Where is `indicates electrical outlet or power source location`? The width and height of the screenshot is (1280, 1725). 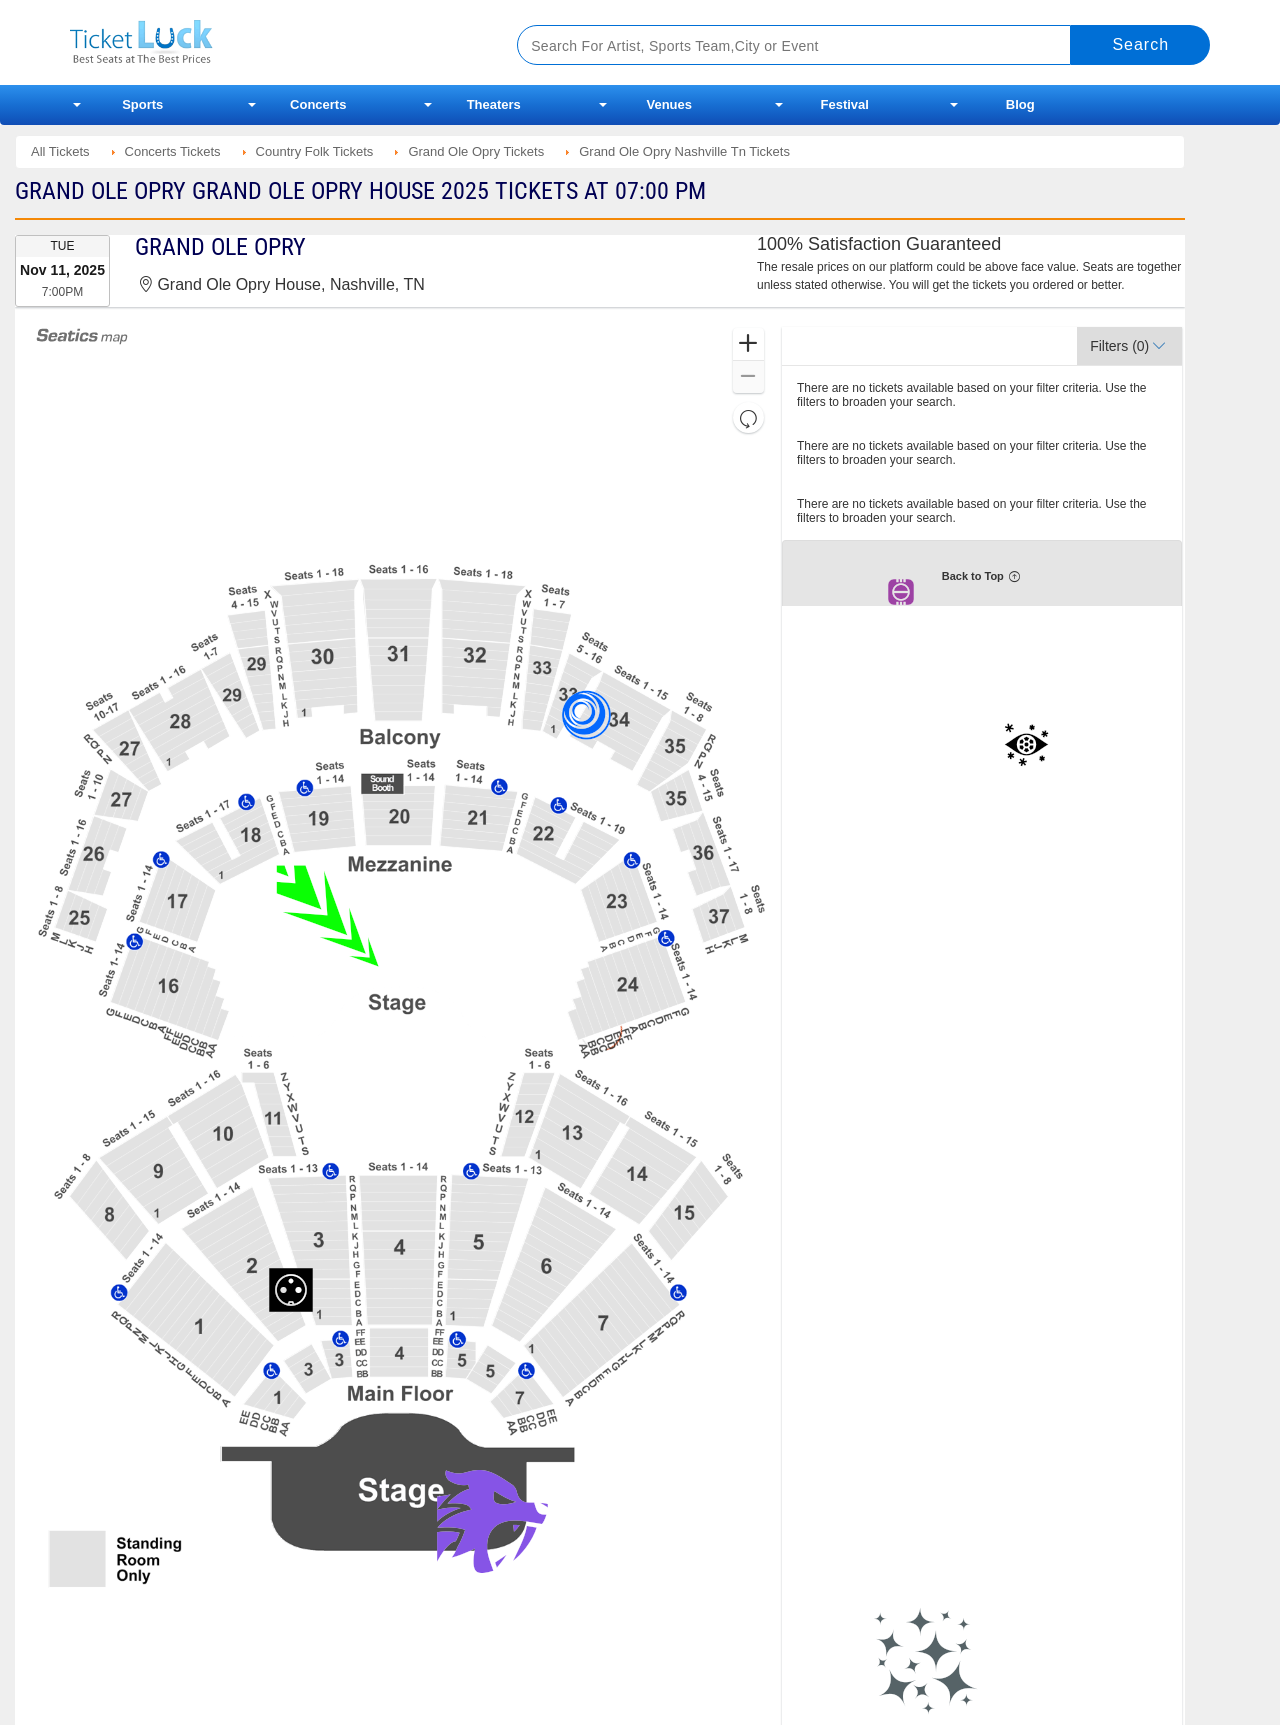 indicates electrical outlet or power source location is located at coordinates (291, 1290).